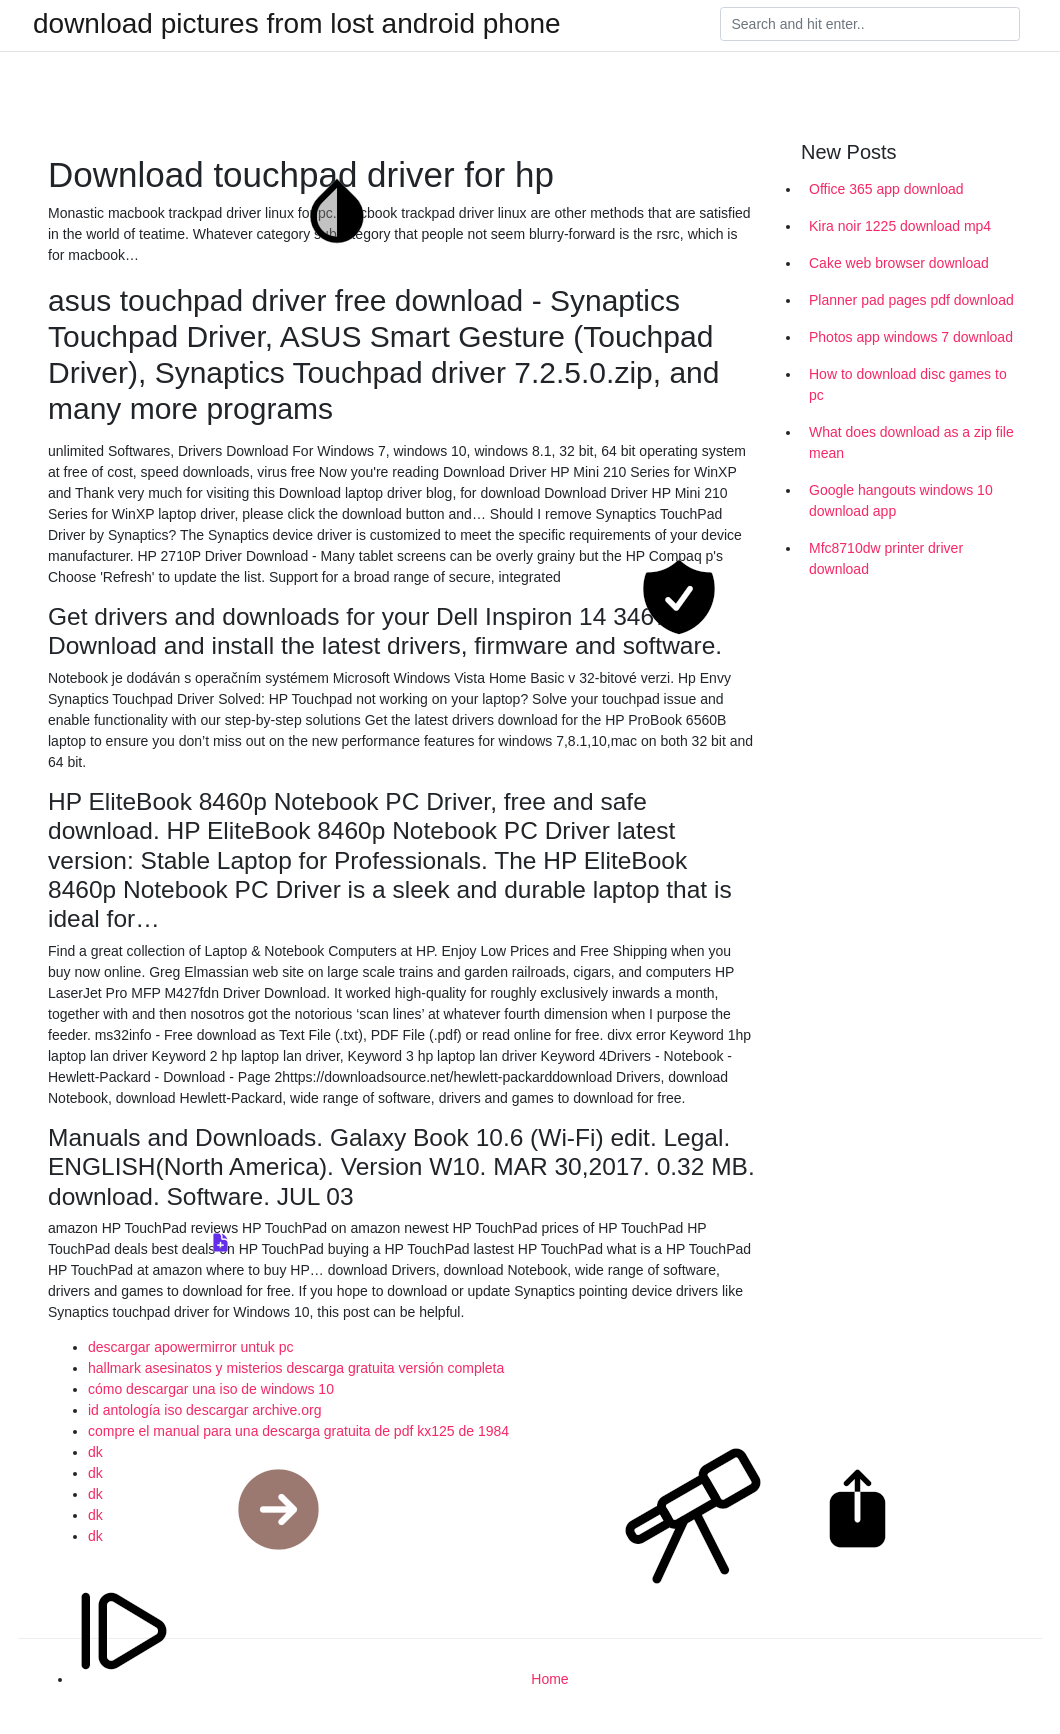 The width and height of the screenshot is (1060, 1734). Describe the element at coordinates (857, 1508) in the screenshot. I see `share content to another app or service` at that location.